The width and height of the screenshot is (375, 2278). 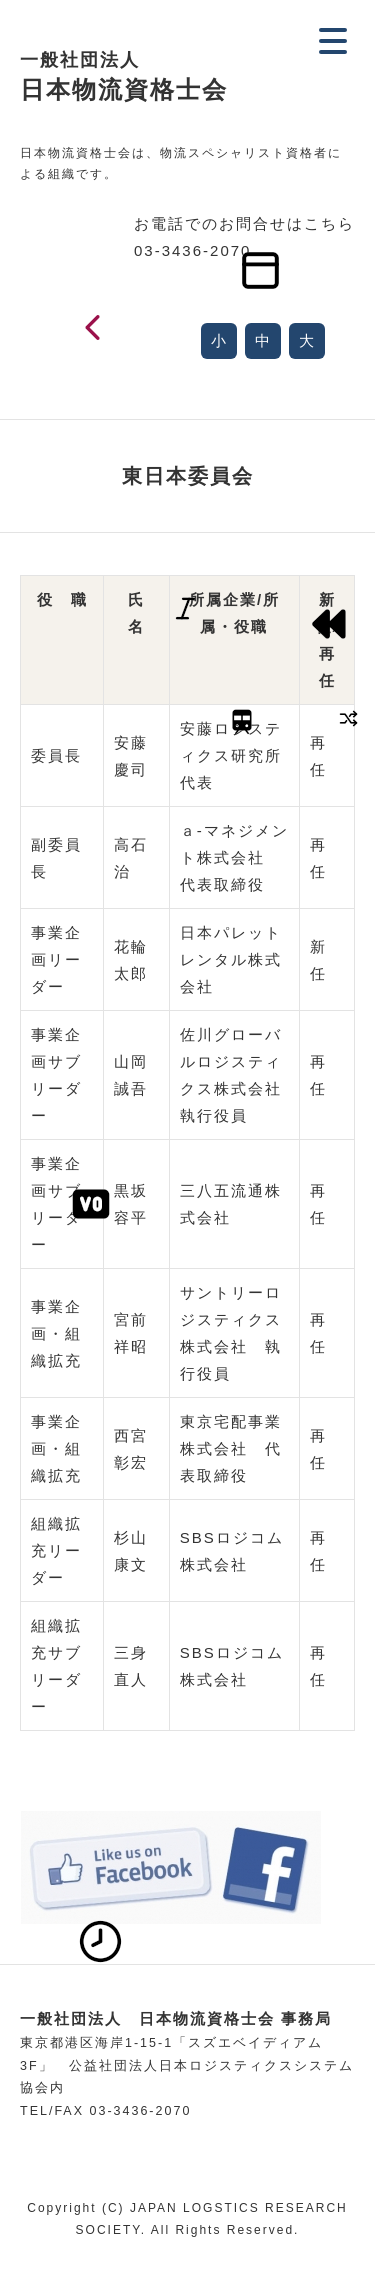 I want to click on enable voiceover accessibility feature, so click(x=91, y=1204).